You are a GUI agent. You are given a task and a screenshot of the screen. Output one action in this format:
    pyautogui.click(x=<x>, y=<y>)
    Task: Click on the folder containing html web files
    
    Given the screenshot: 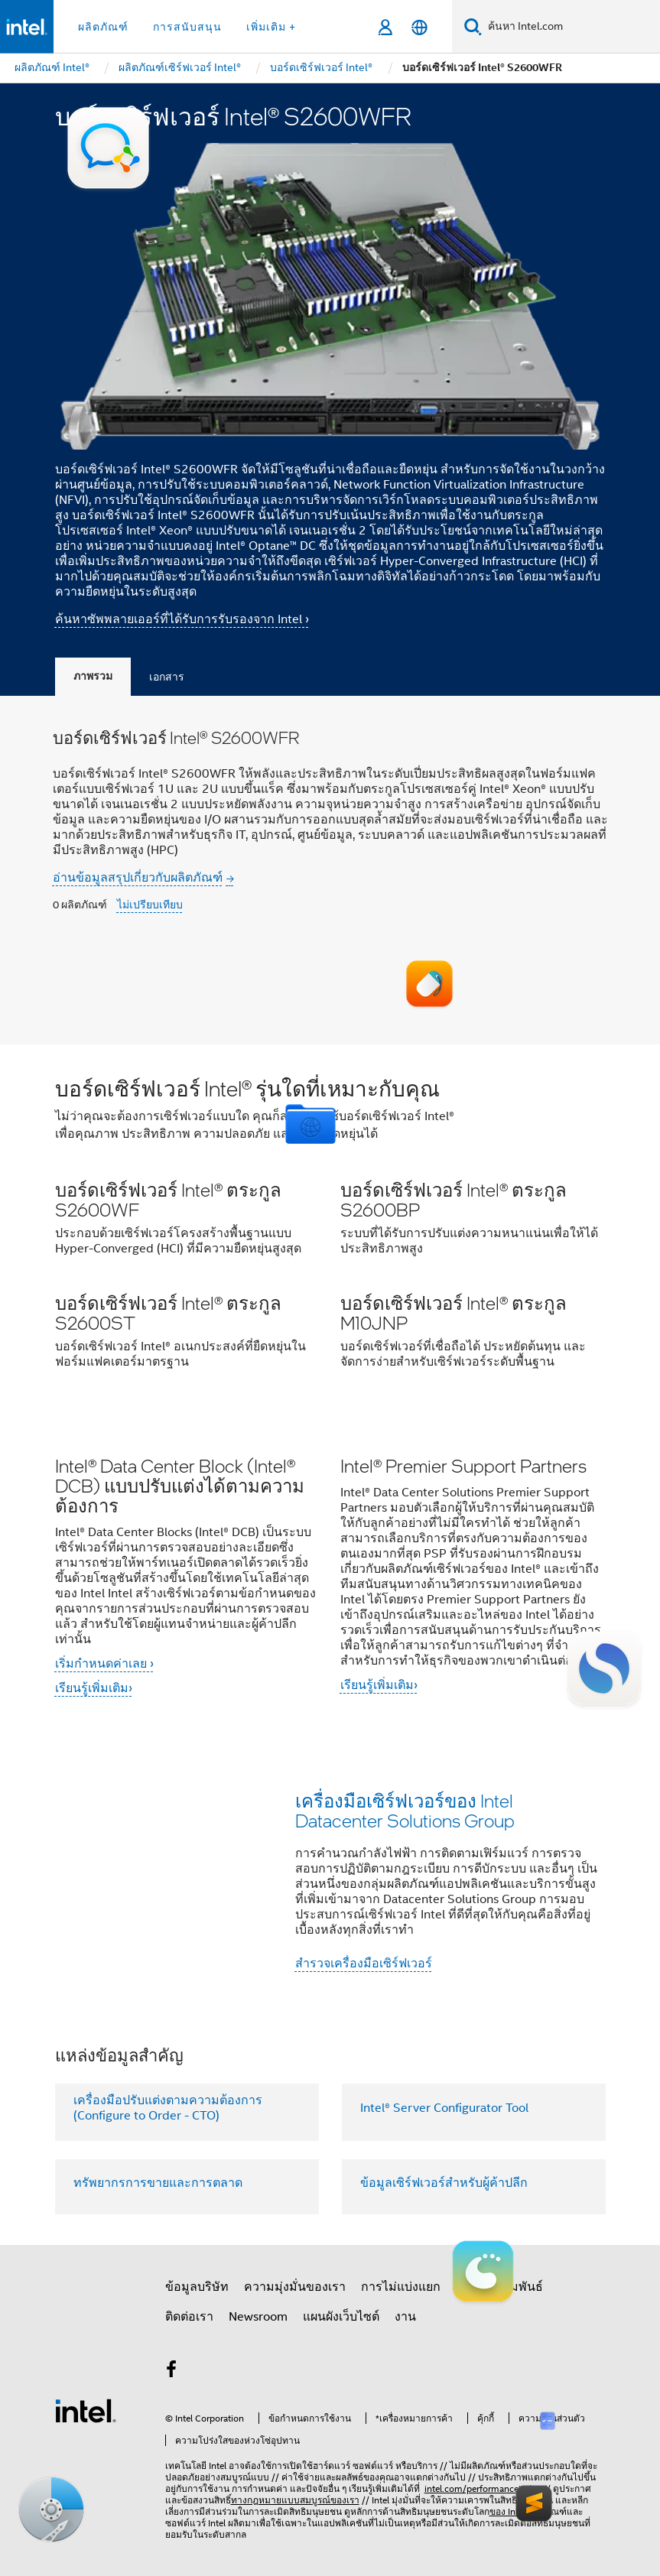 What is the action you would take?
    pyautogui.click(x=310, y=1124)
    